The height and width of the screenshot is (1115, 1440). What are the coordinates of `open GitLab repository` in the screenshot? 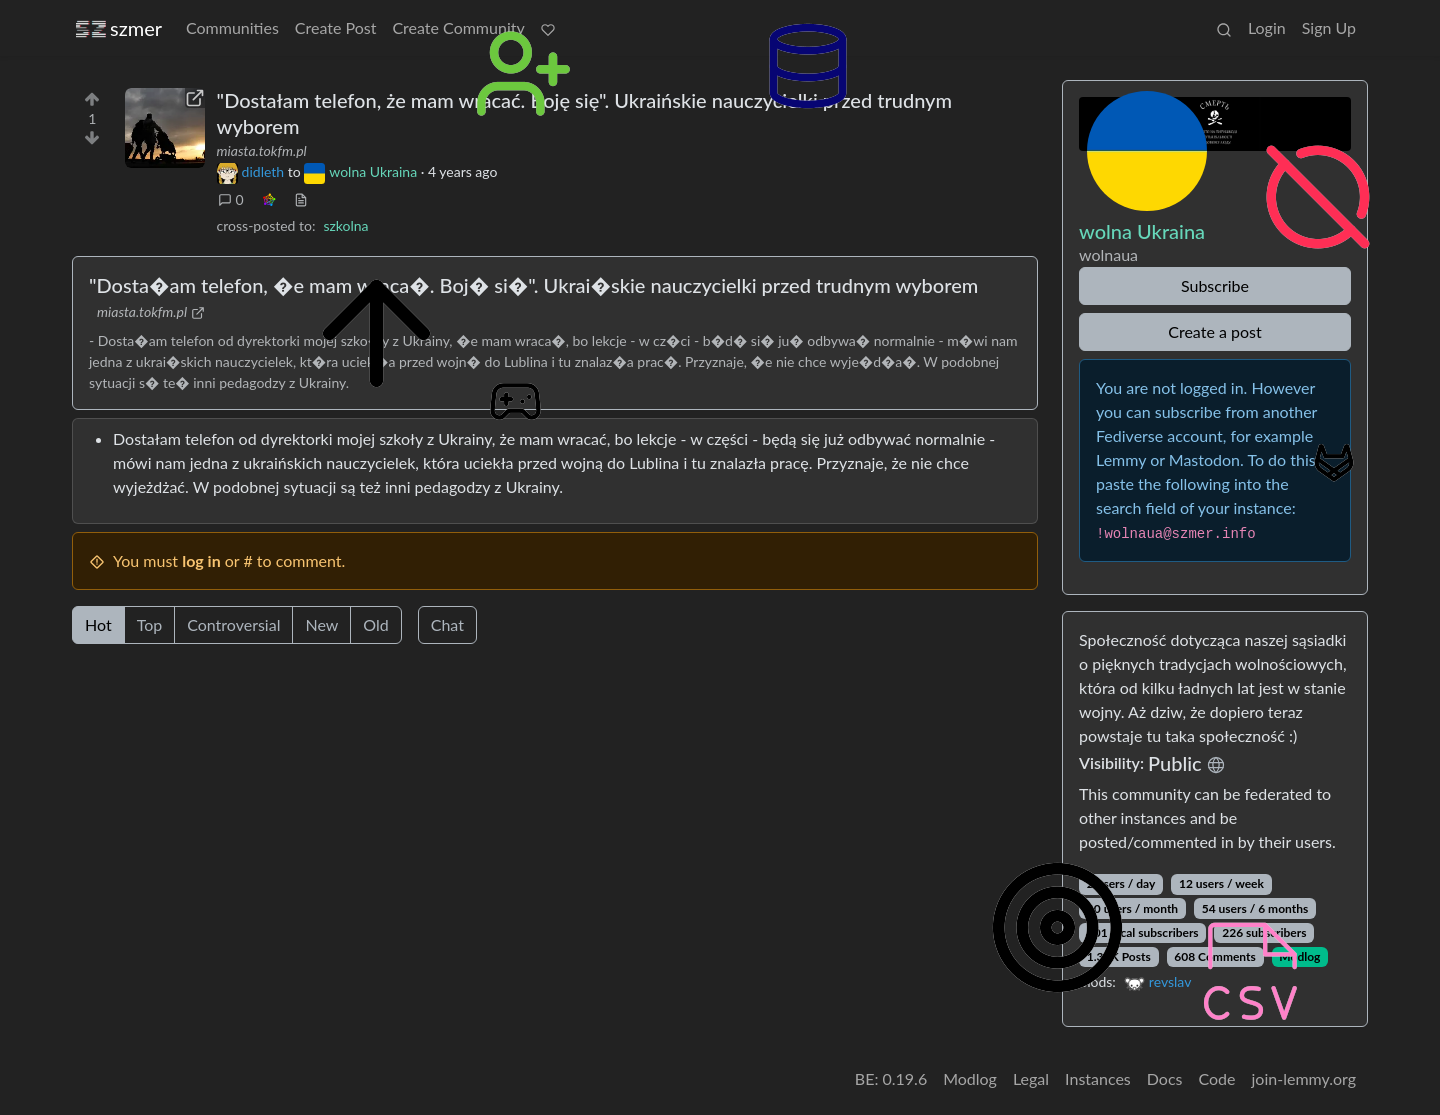 It's located at (1334, 462).